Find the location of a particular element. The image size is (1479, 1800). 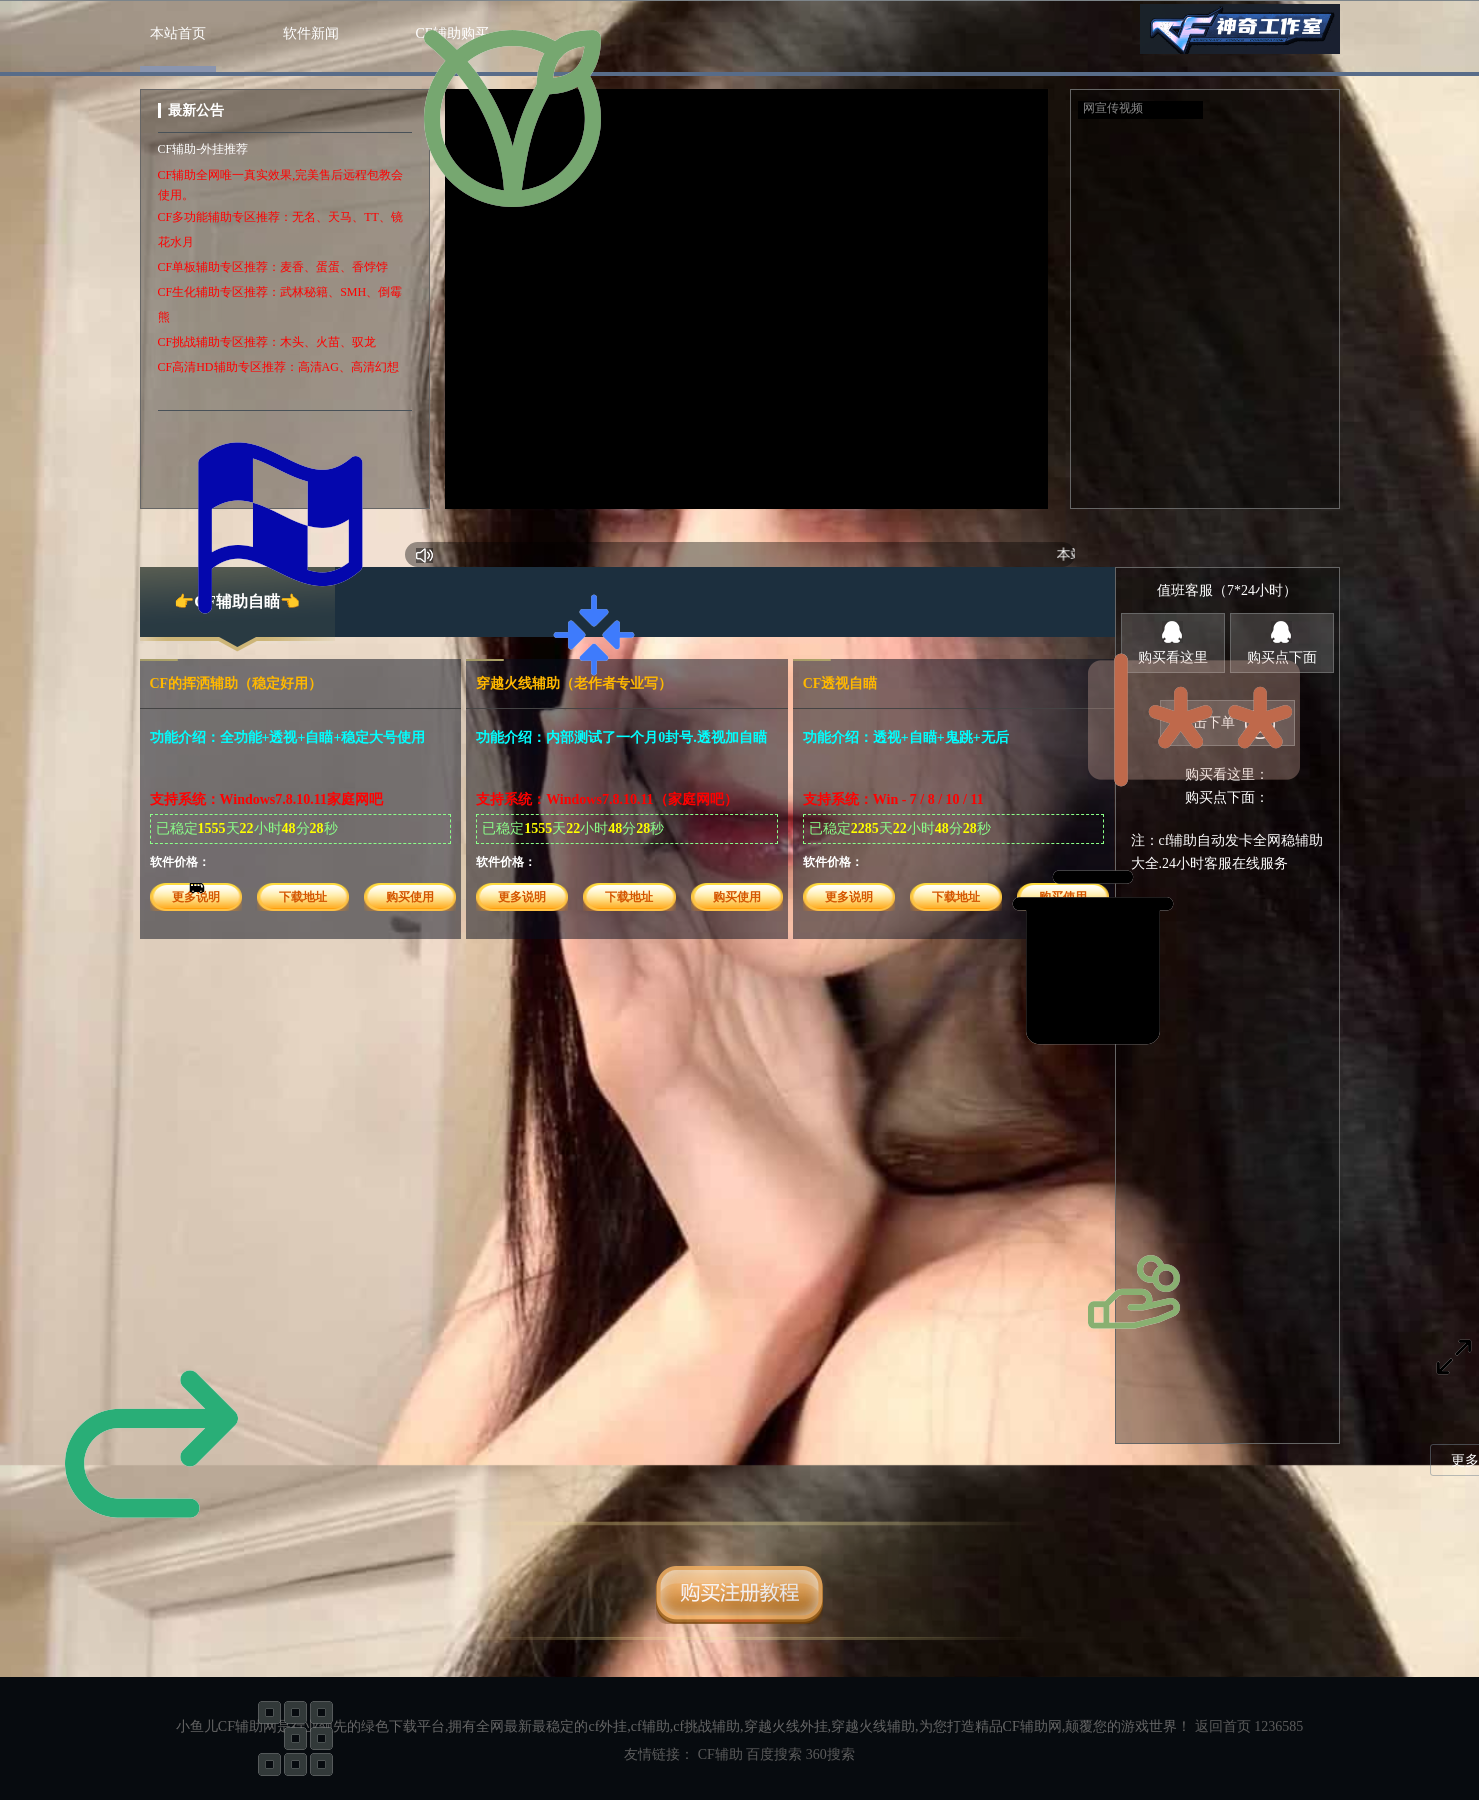

delete an item is located at coordinates (1093, 964).